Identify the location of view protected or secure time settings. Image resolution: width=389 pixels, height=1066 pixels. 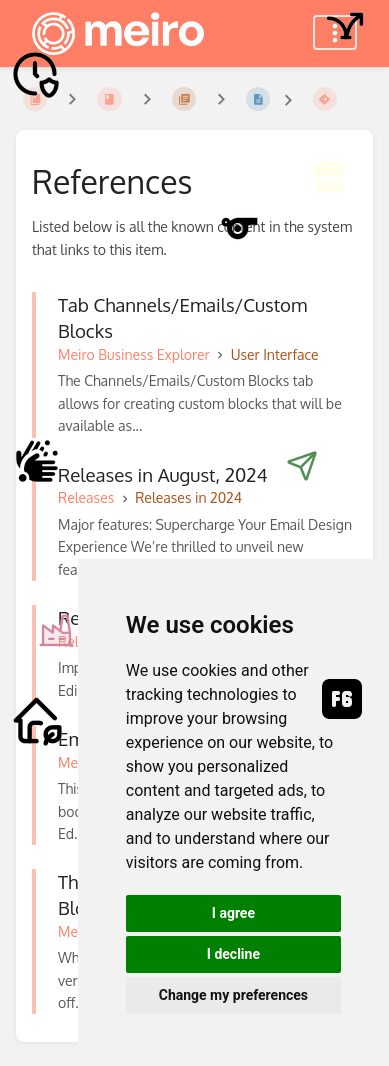
(35, 74).